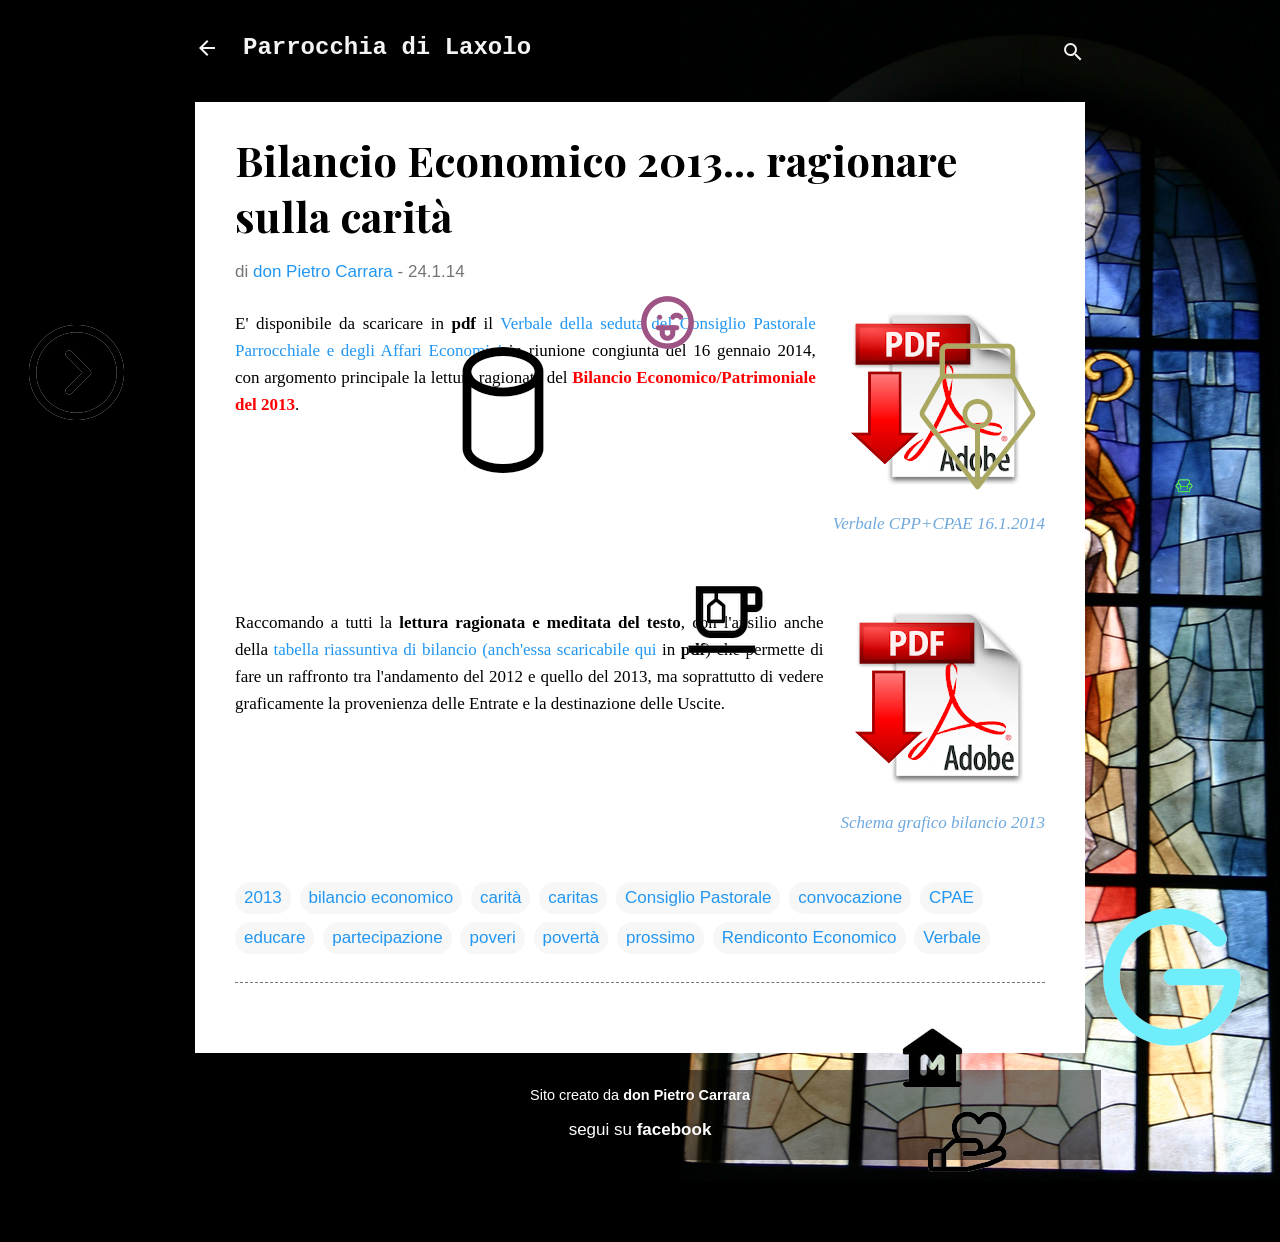 The image size is (1280, 1242). What do you see at coordinates (503, 410) in the screenshot?
I see `represents a database or data storage` at bounding box center [503, 410].